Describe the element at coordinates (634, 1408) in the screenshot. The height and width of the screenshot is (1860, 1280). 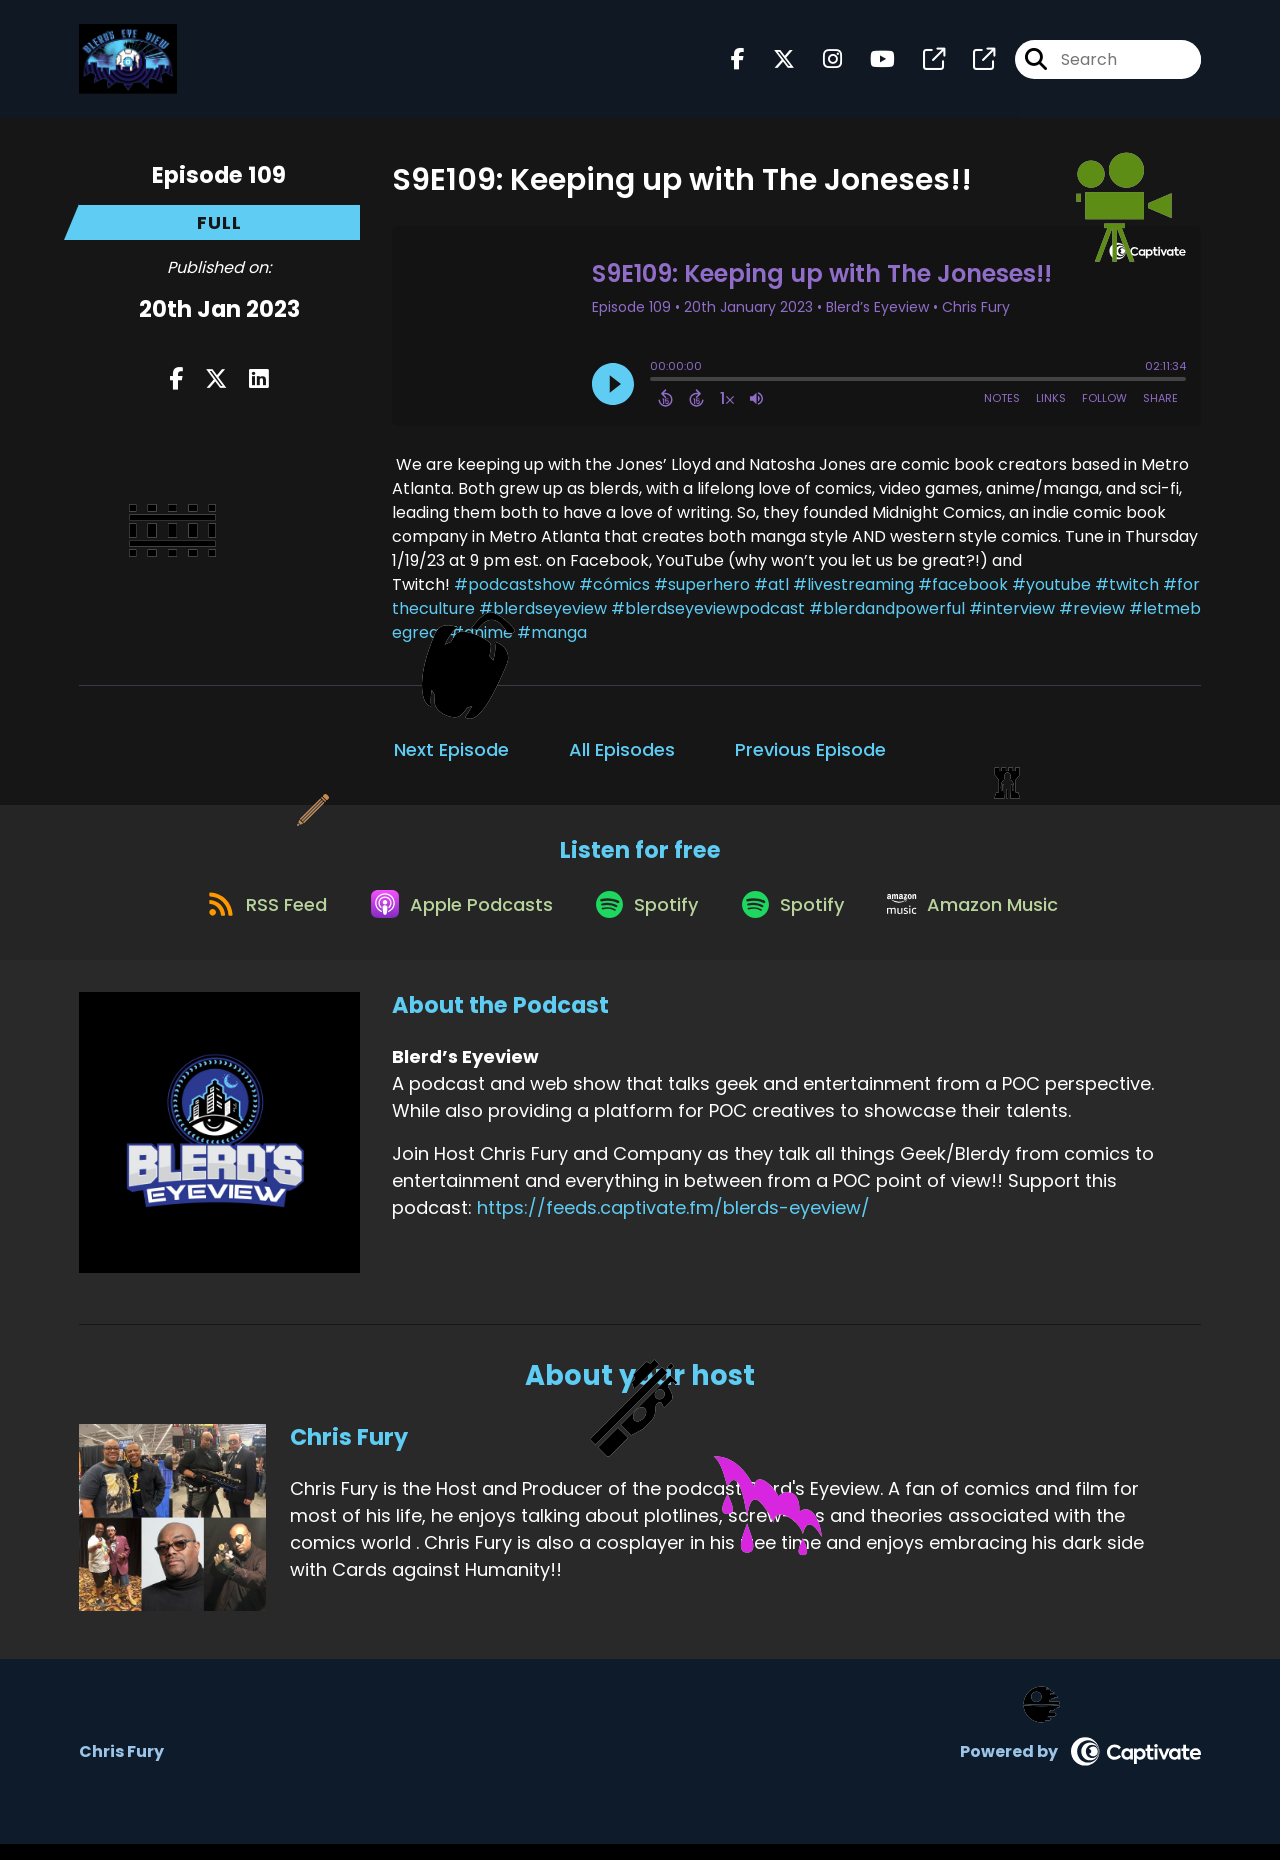
I see `select the P90 submachine gun` at that location.